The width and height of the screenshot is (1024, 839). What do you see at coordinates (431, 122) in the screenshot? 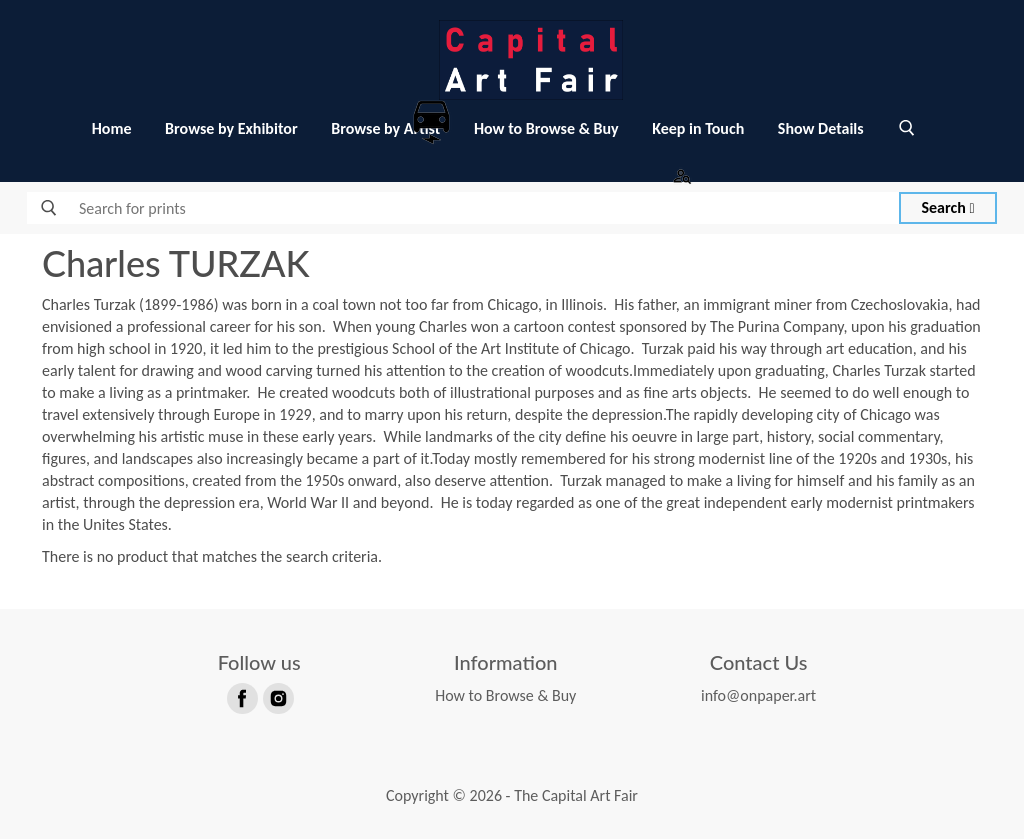
I see `find nearby electric vehicle charging stations` at bounding box center [431, 122].